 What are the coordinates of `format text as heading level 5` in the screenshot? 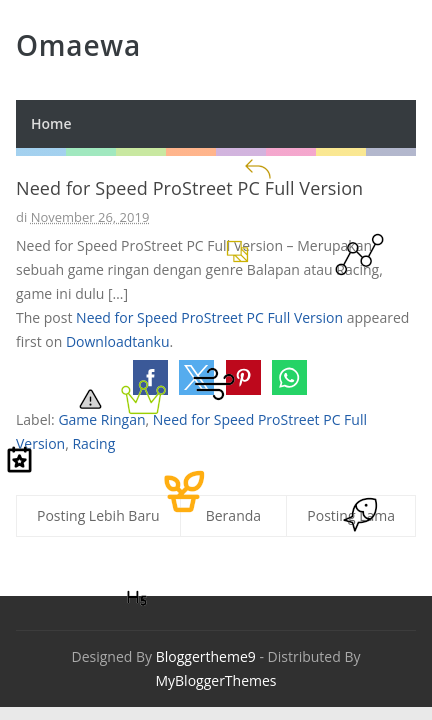 It's located at (136, 598).